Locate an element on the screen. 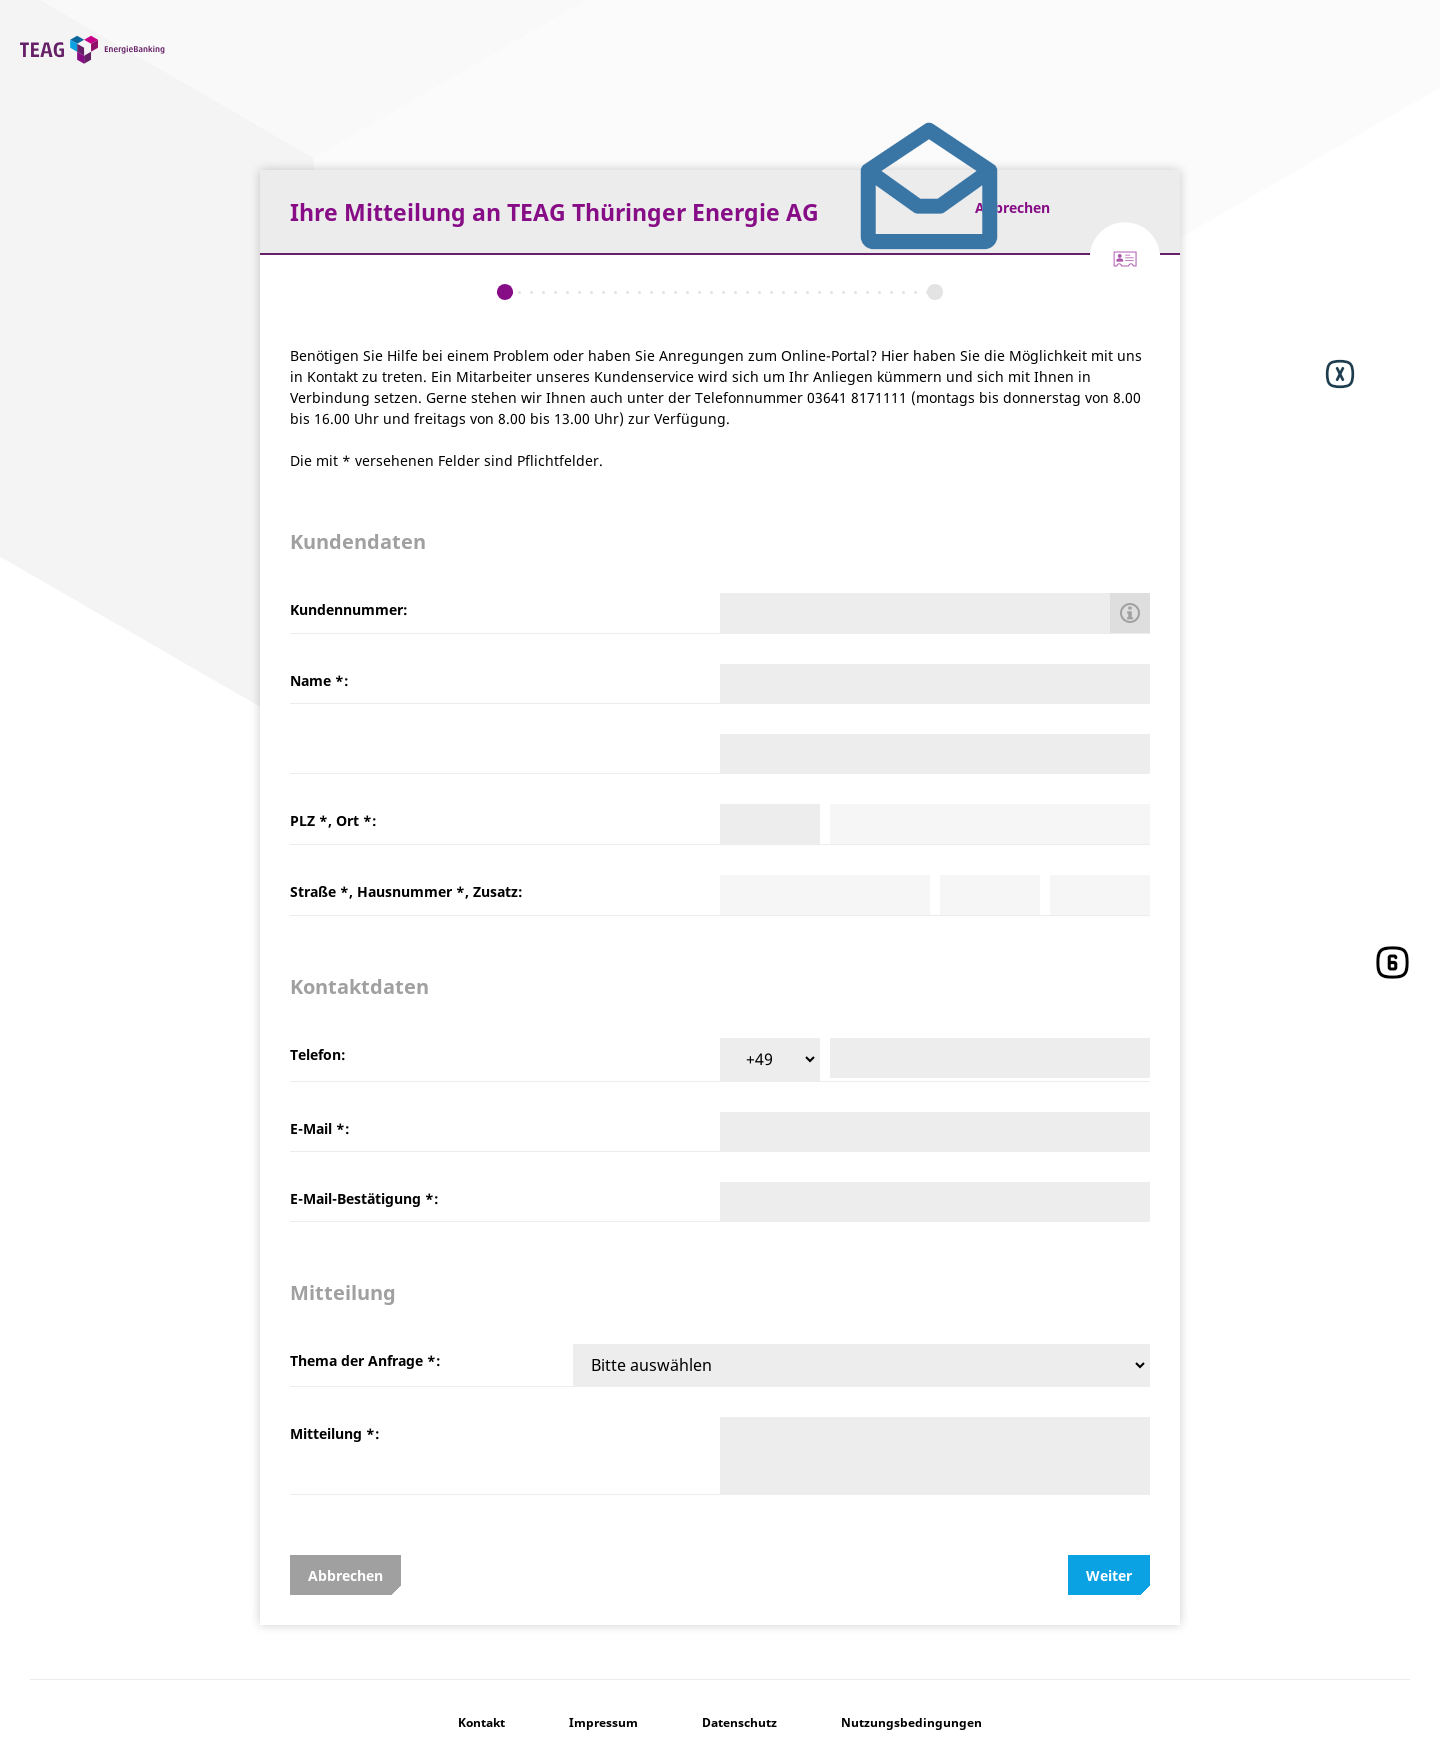 This screenshot has width=1440, height=1759. indicates step 6 in a multi-step process is located at coordinates (1392, 962).